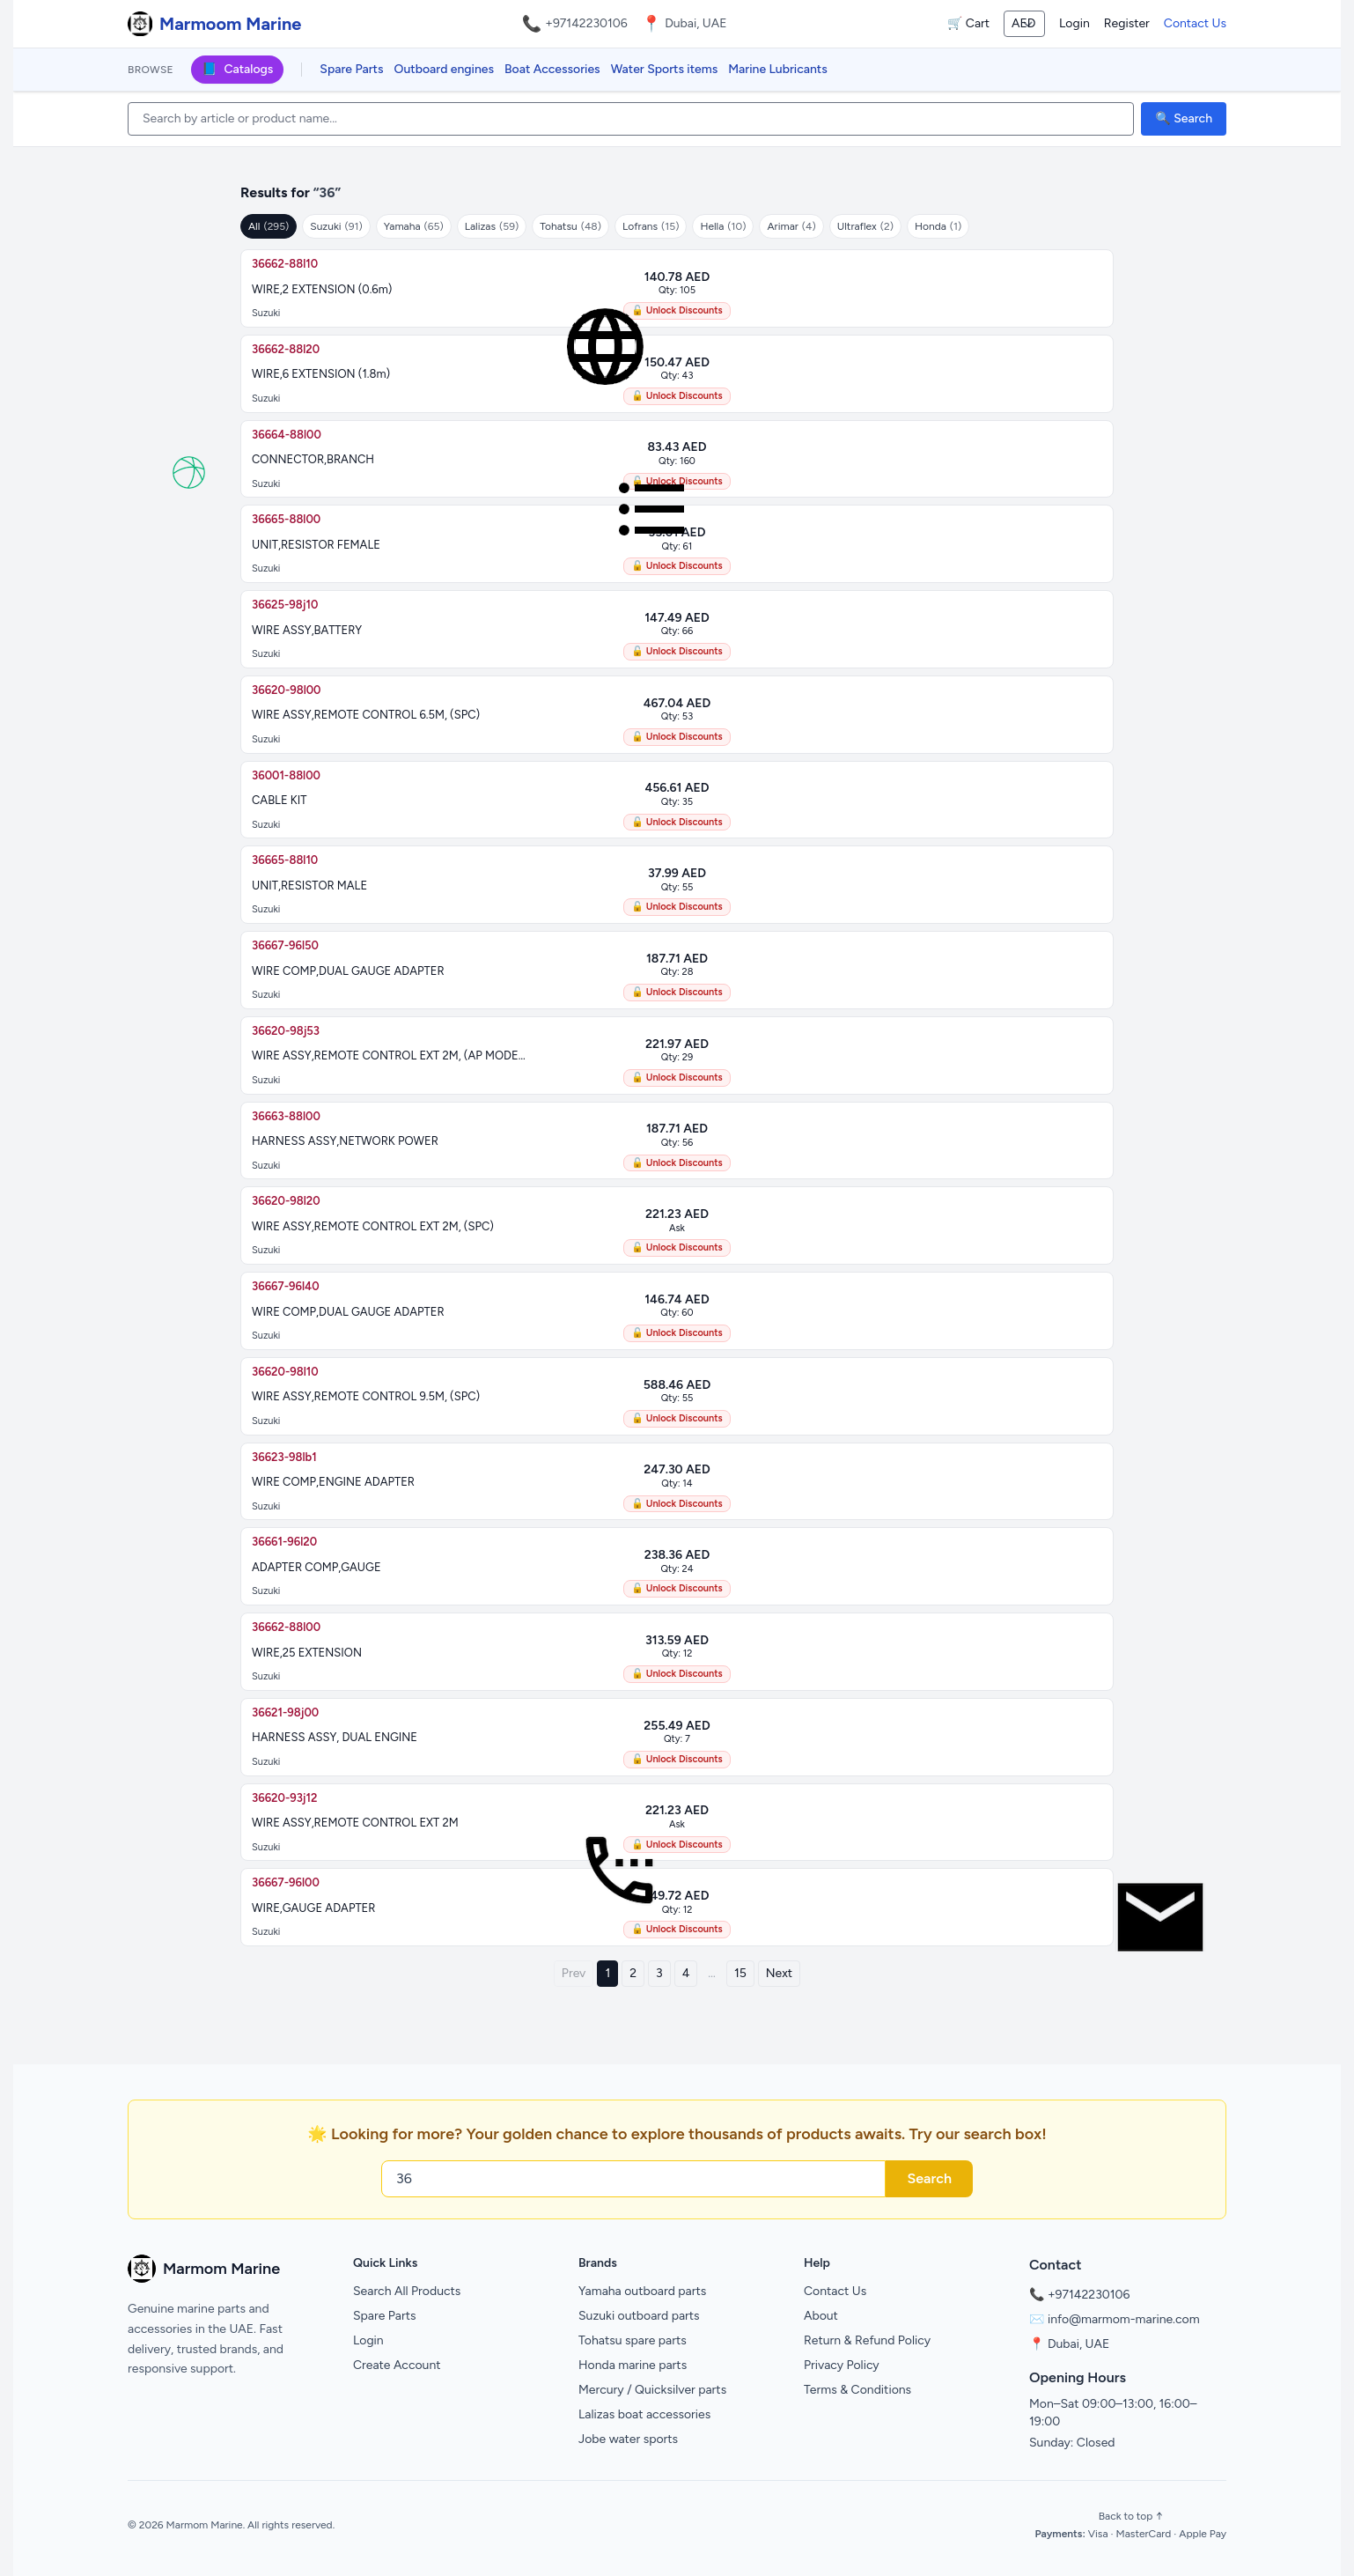  Describe the element at coordinates (605, 346) in the screenshot. I see `change language settings` at that location.